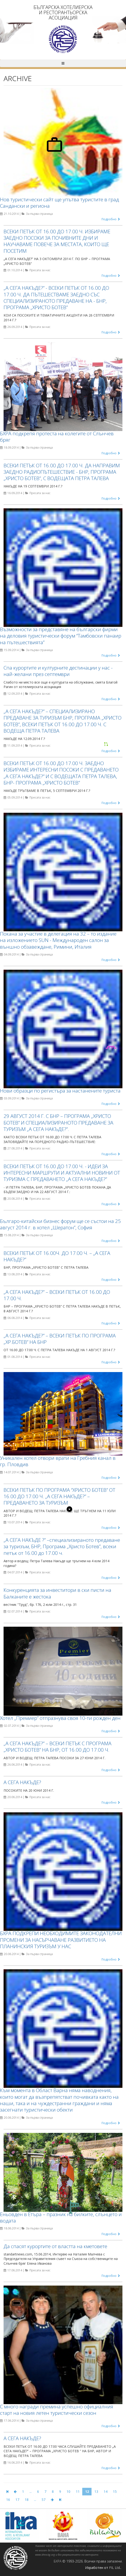  What do you see at coordinates (106, 744) in the screenshot?
I see `create a new pull request` at bounding box center [106, 744].